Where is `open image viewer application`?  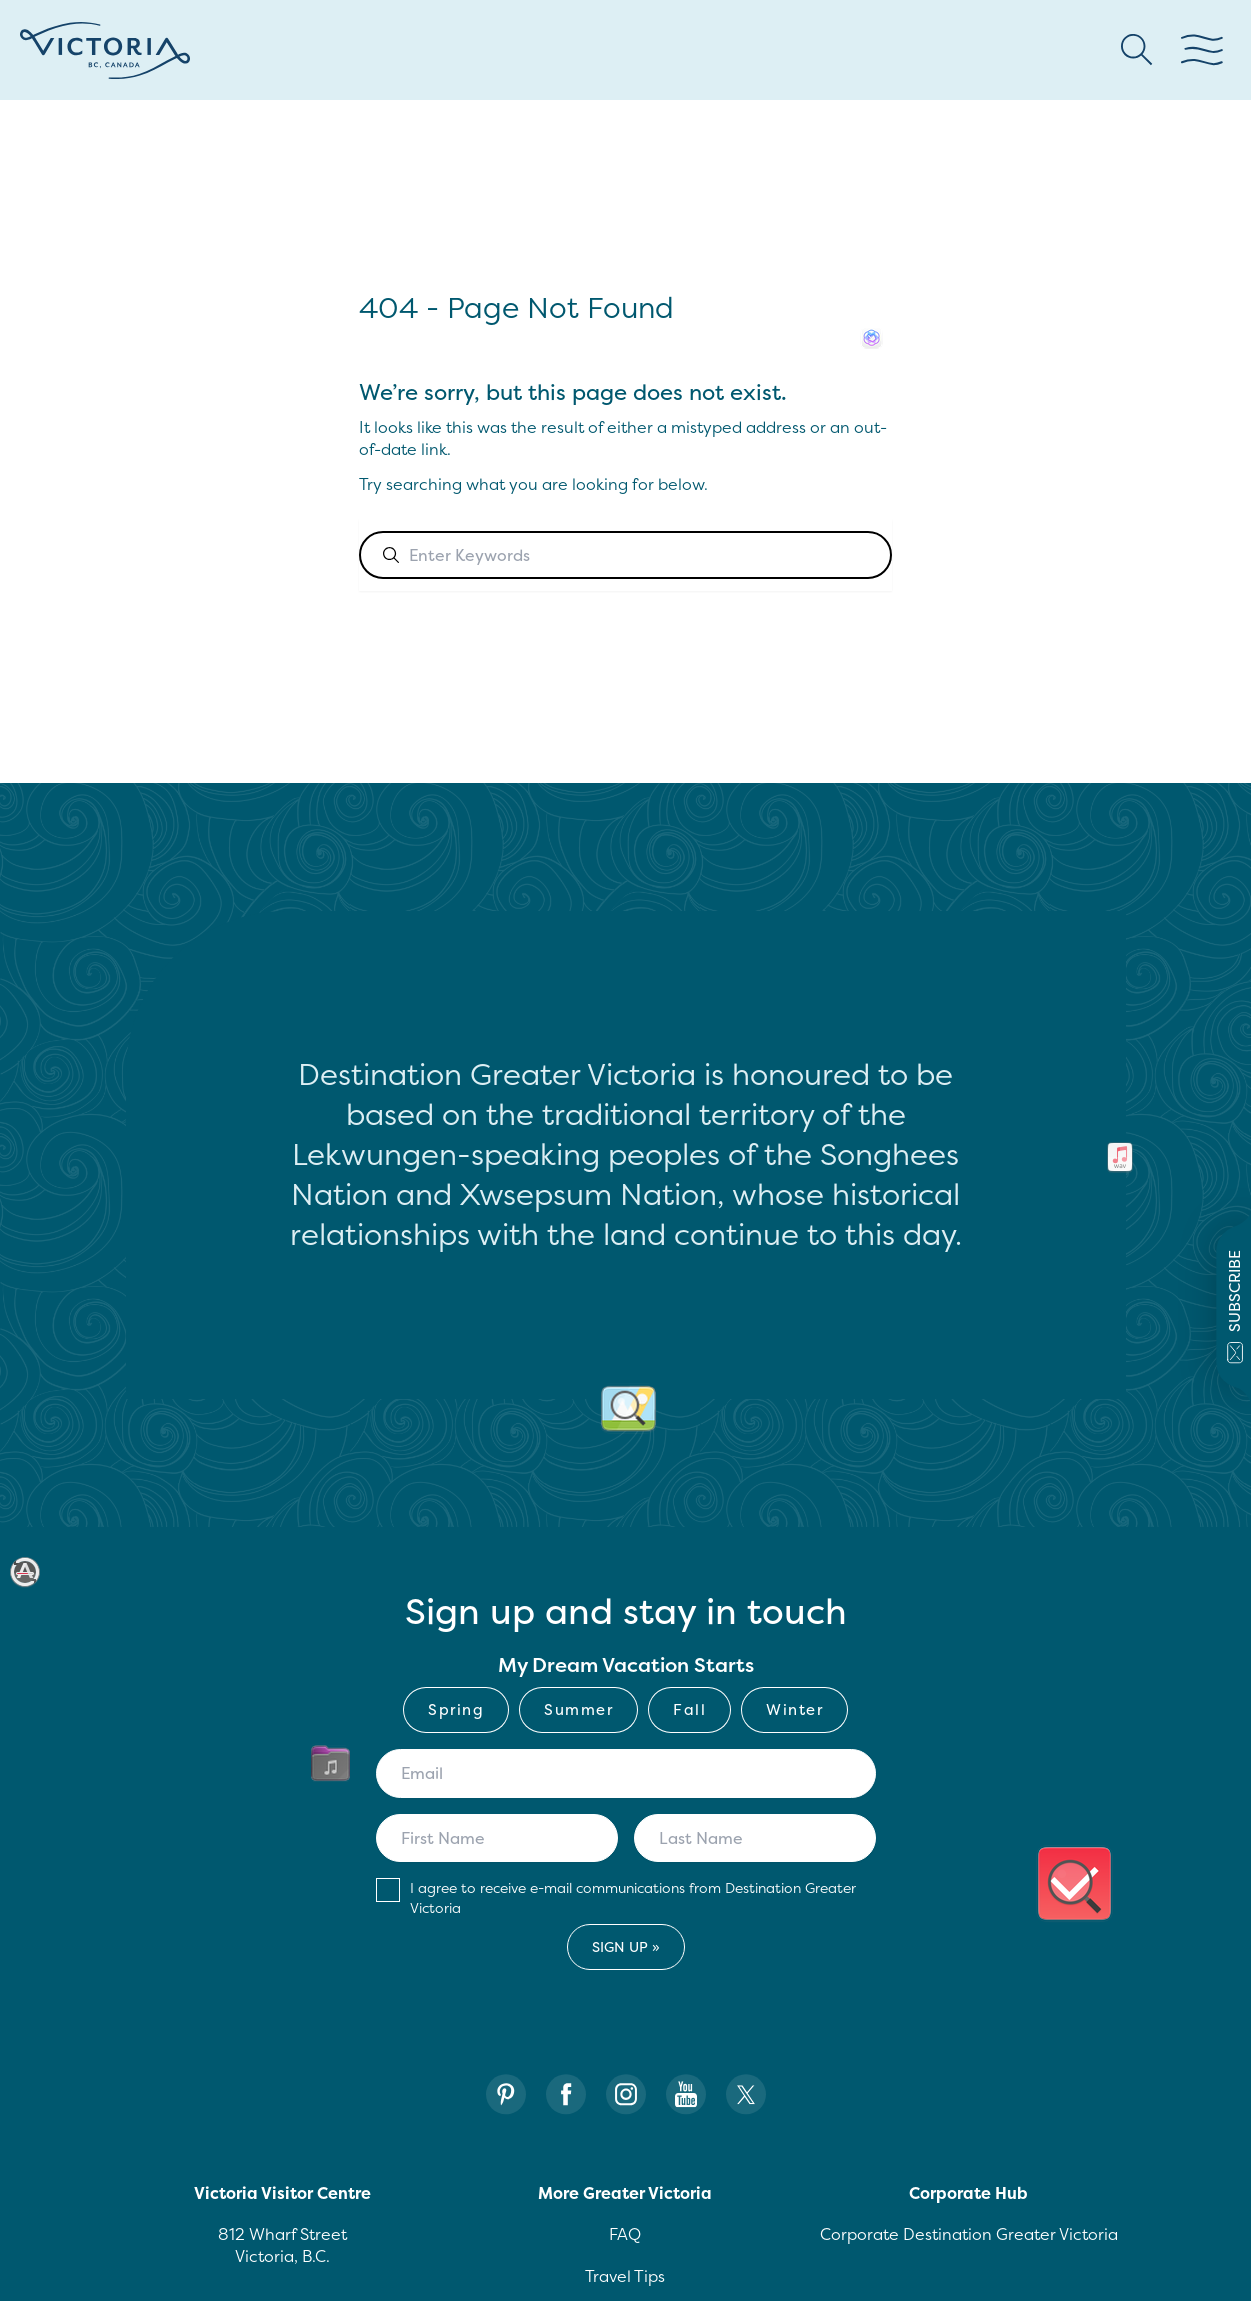 open image viewer application is located at coordinates (628, 1408).